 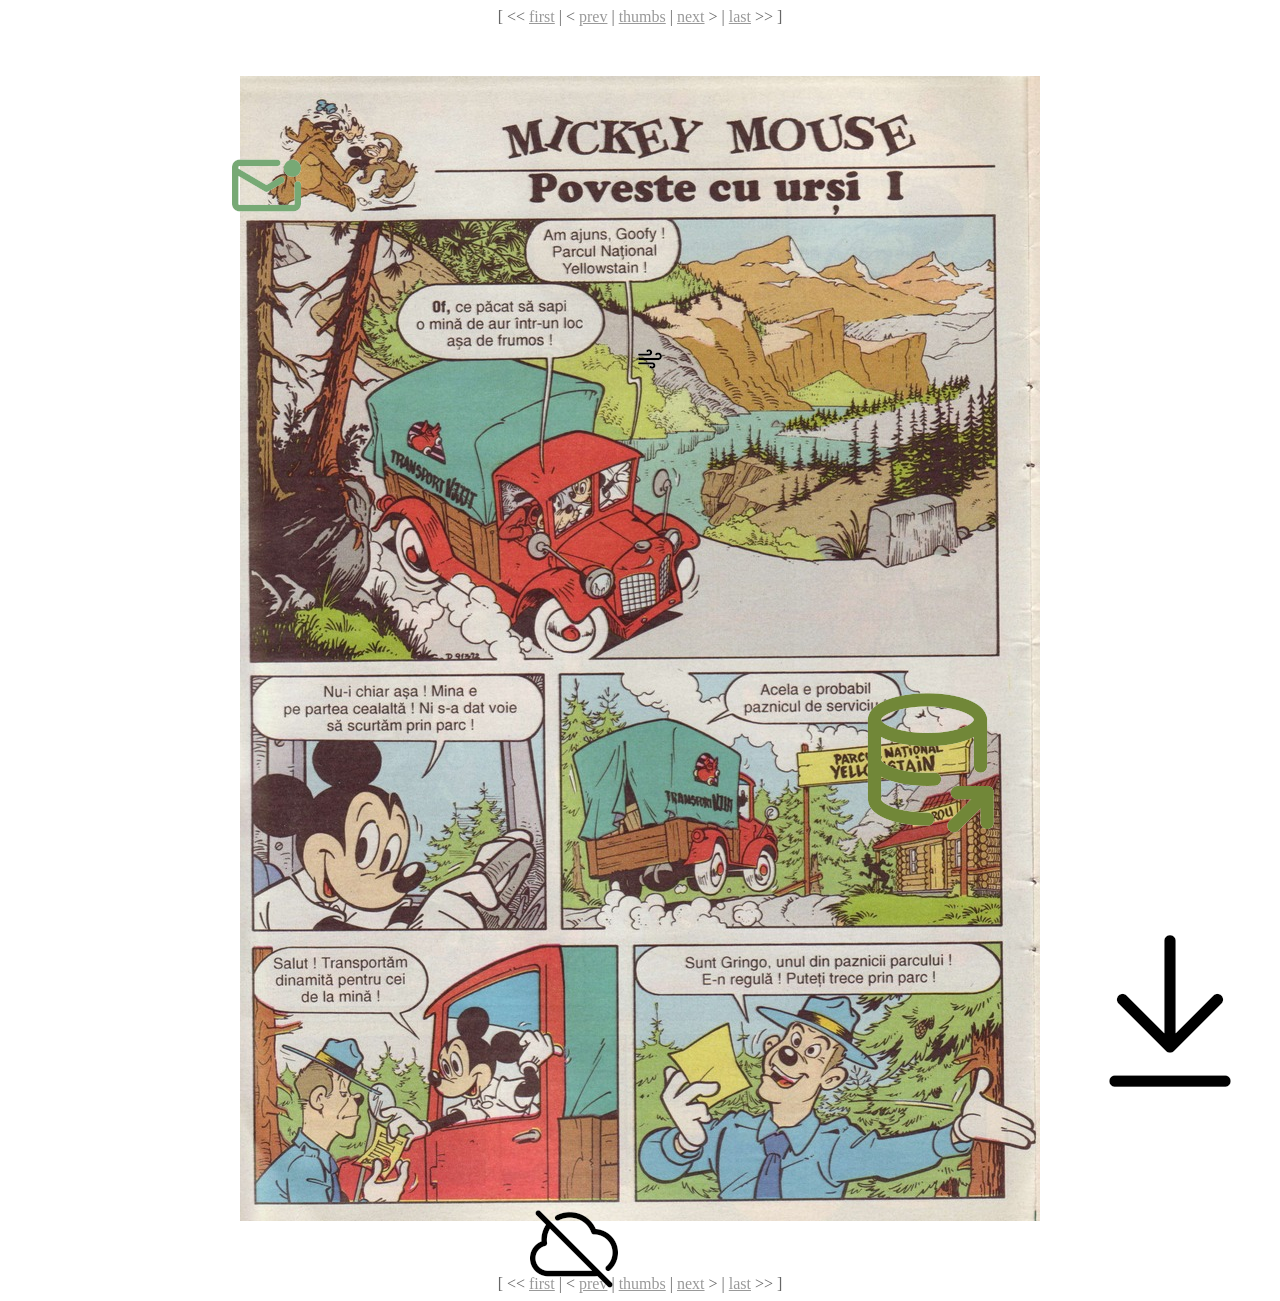 What do you see at coordinates (266, 185) in the screenshot?
I see `indicates unread messages or notifications` at bounding box center [266, 185].